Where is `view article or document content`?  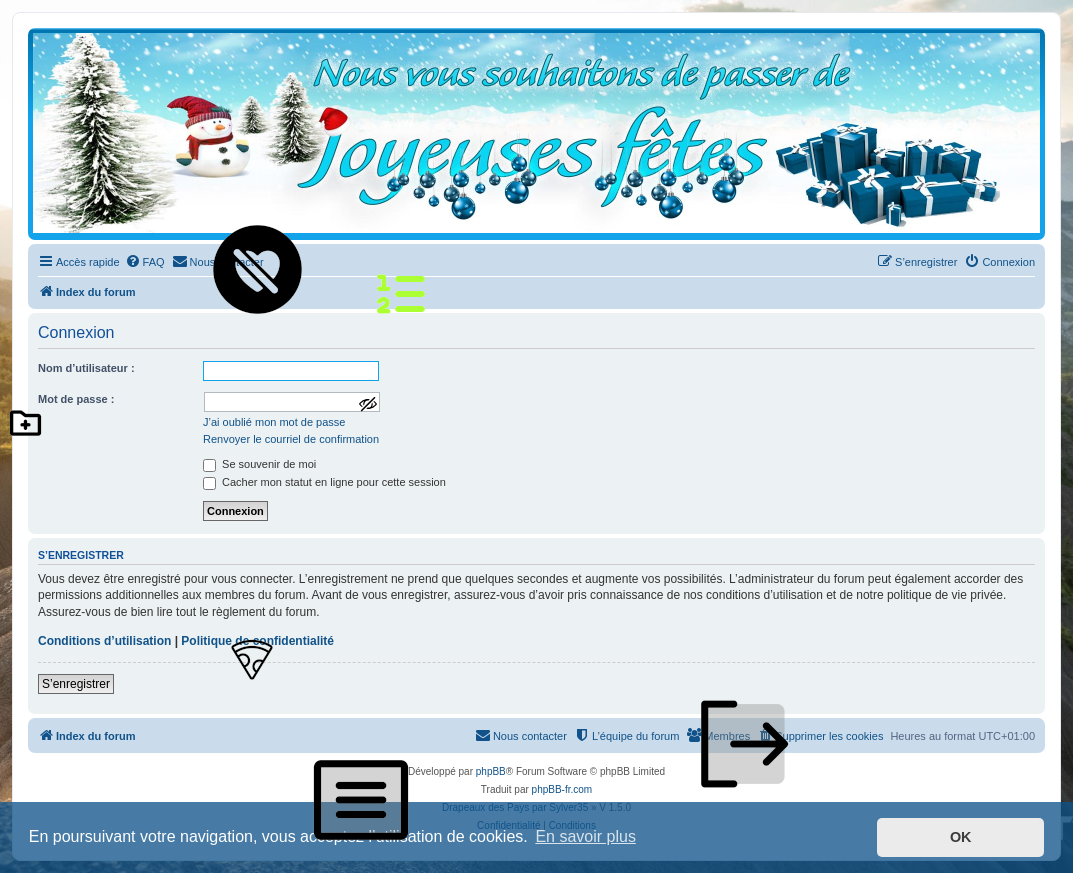 view article or document content is located at coordinates (361, 800).